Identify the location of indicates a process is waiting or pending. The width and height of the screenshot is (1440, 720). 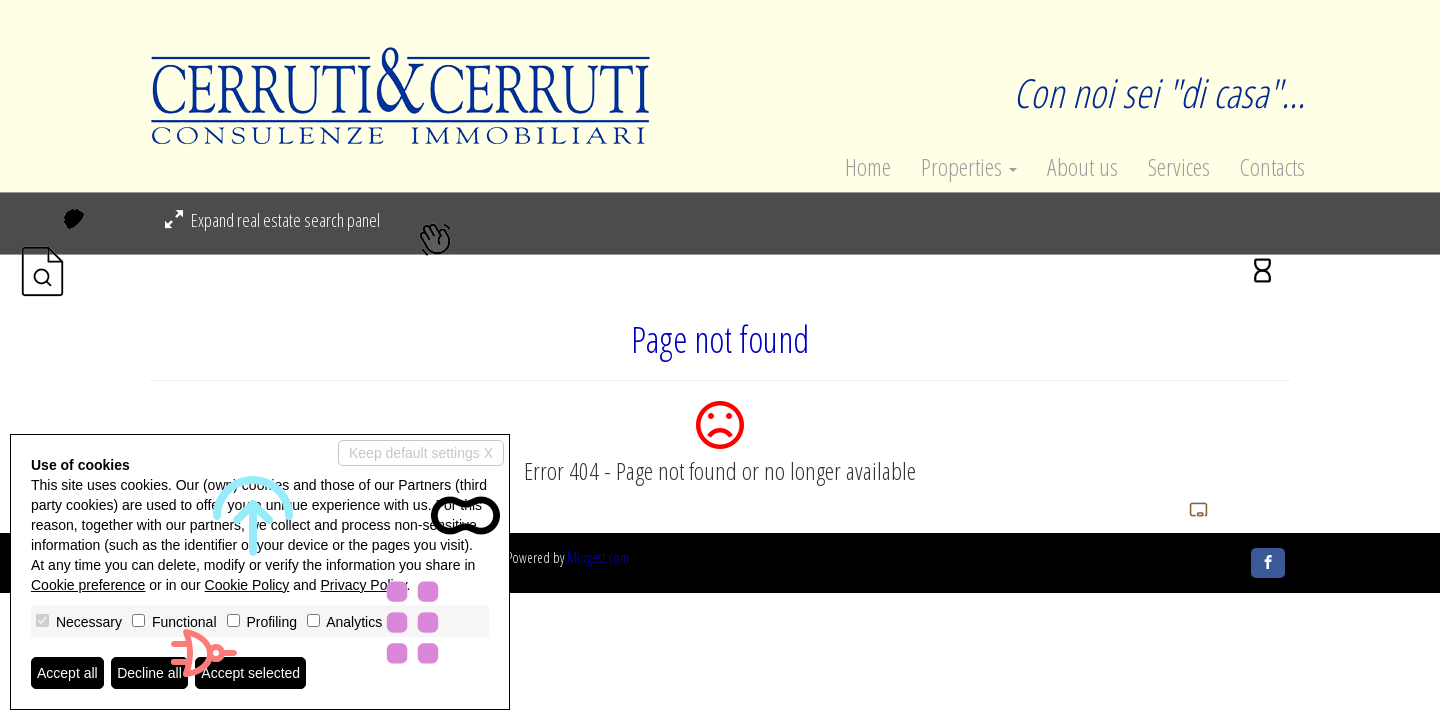
(1262, 270).